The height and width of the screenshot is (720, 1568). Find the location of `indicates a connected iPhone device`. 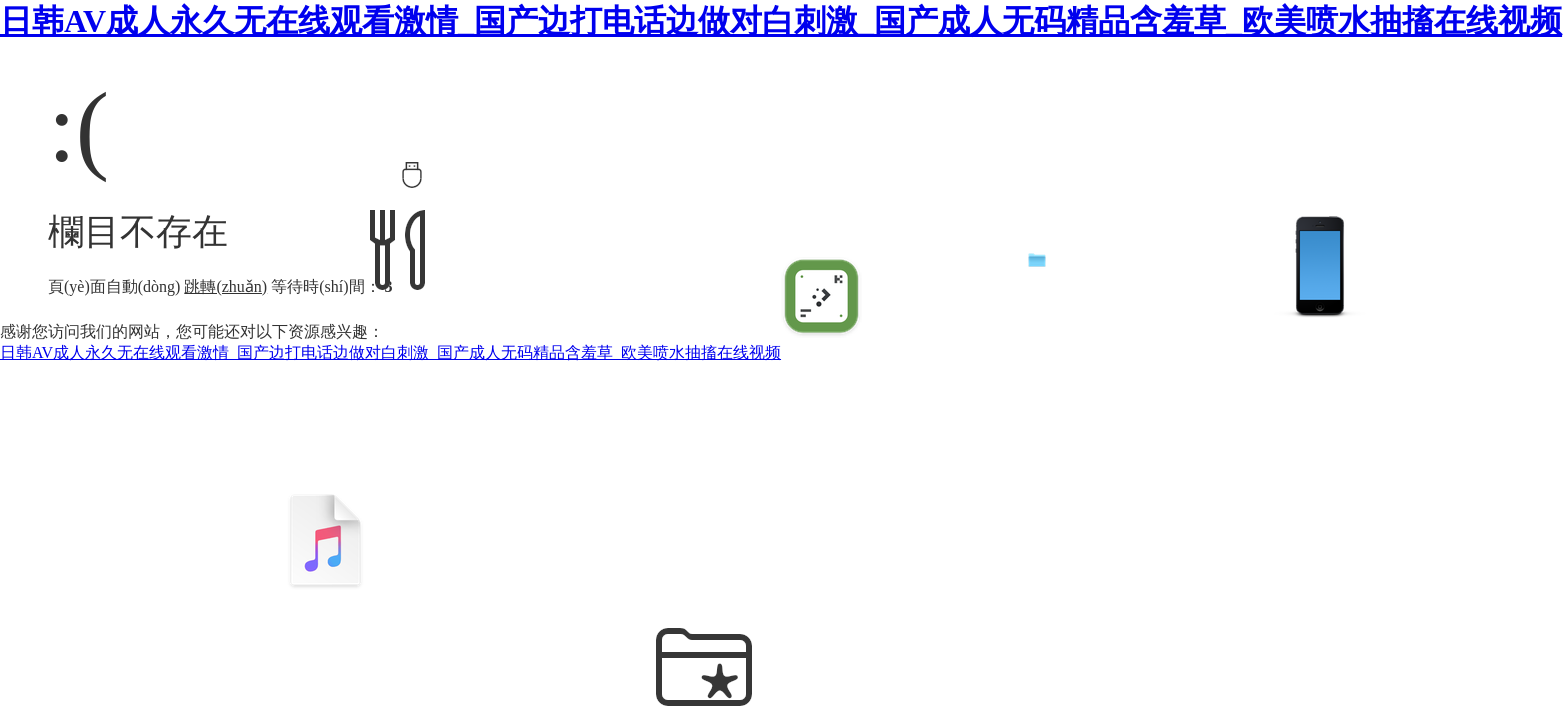

indicates a connected iPhone device is located at coordinates (1320, 267).